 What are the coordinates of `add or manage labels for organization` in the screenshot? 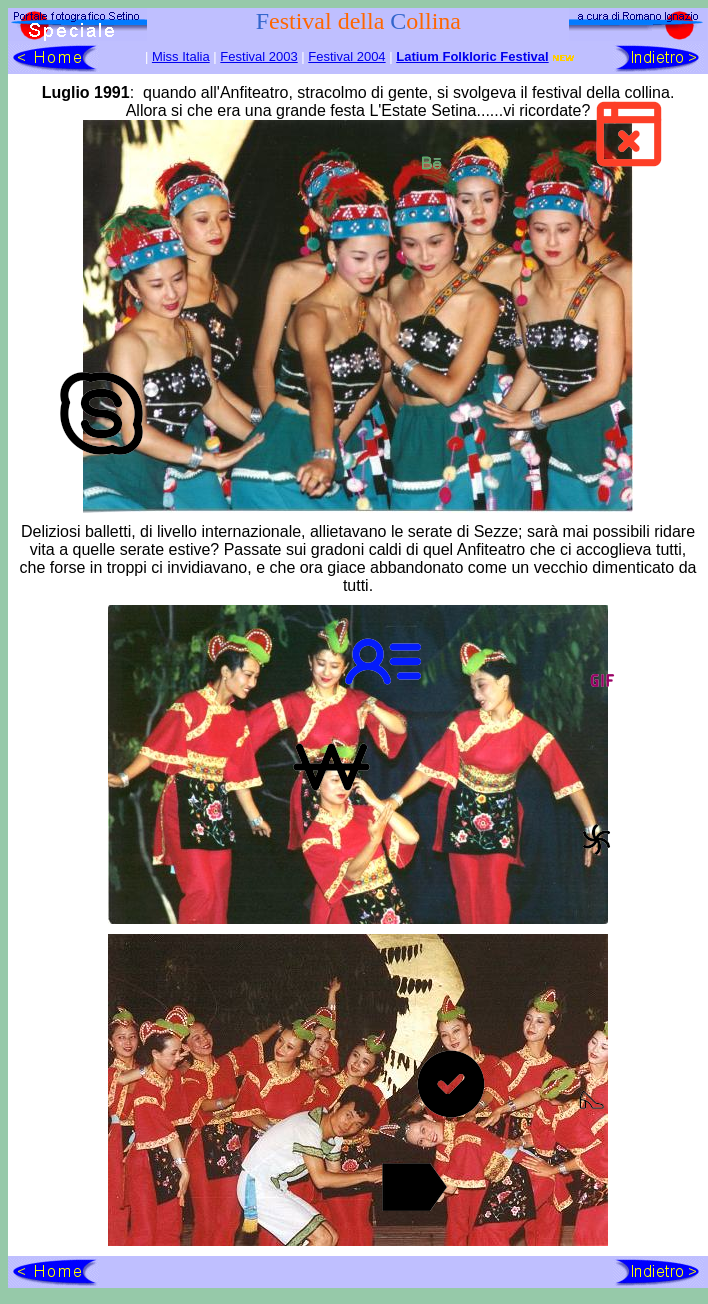 It's located at (413, 1187).